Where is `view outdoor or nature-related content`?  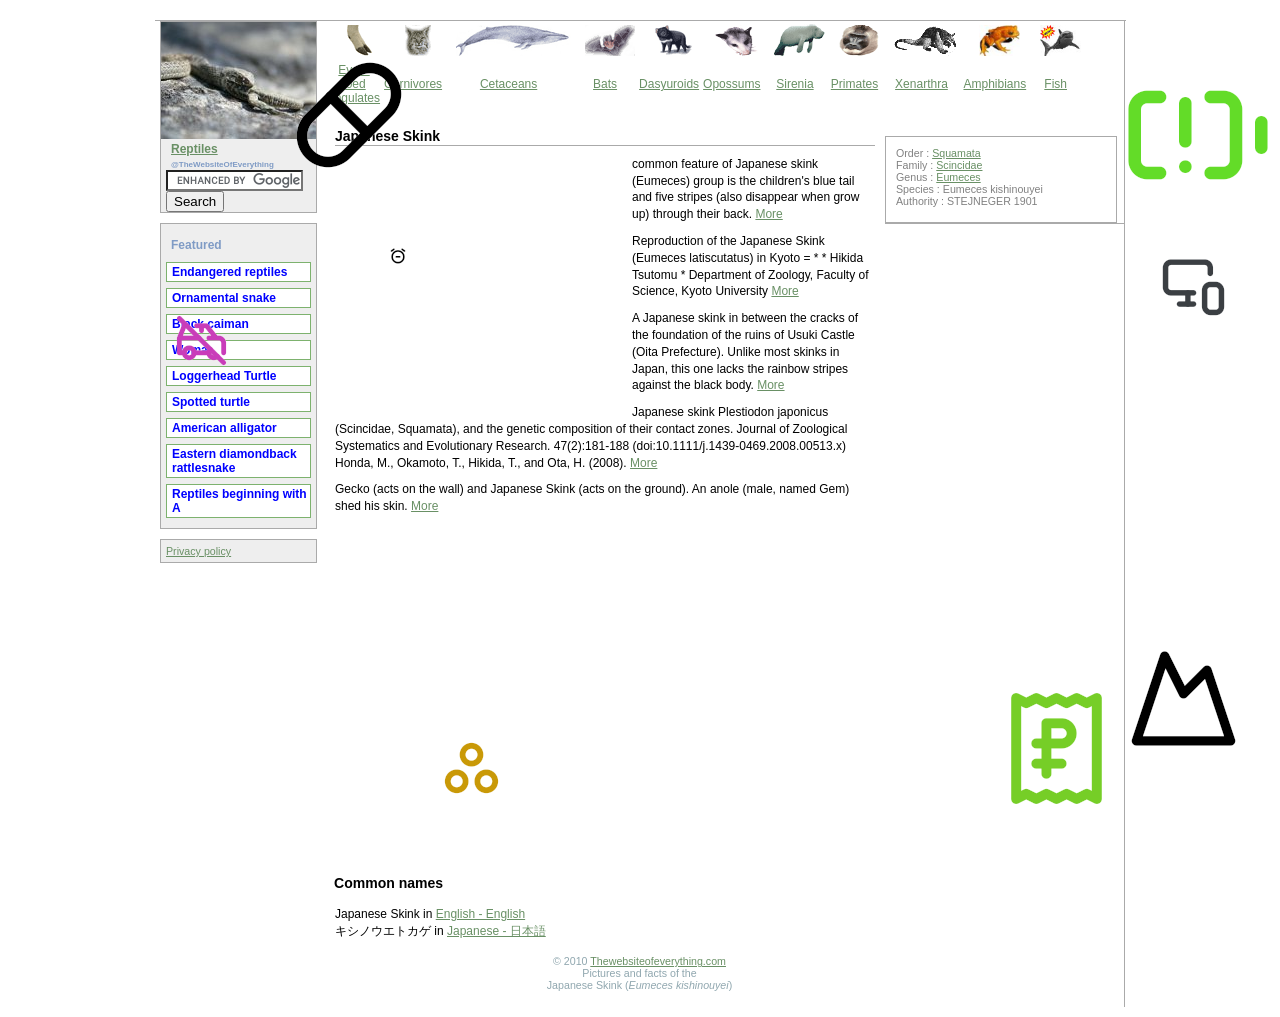 view outdoor or nature-related content is located at coordinates (1183, 698).